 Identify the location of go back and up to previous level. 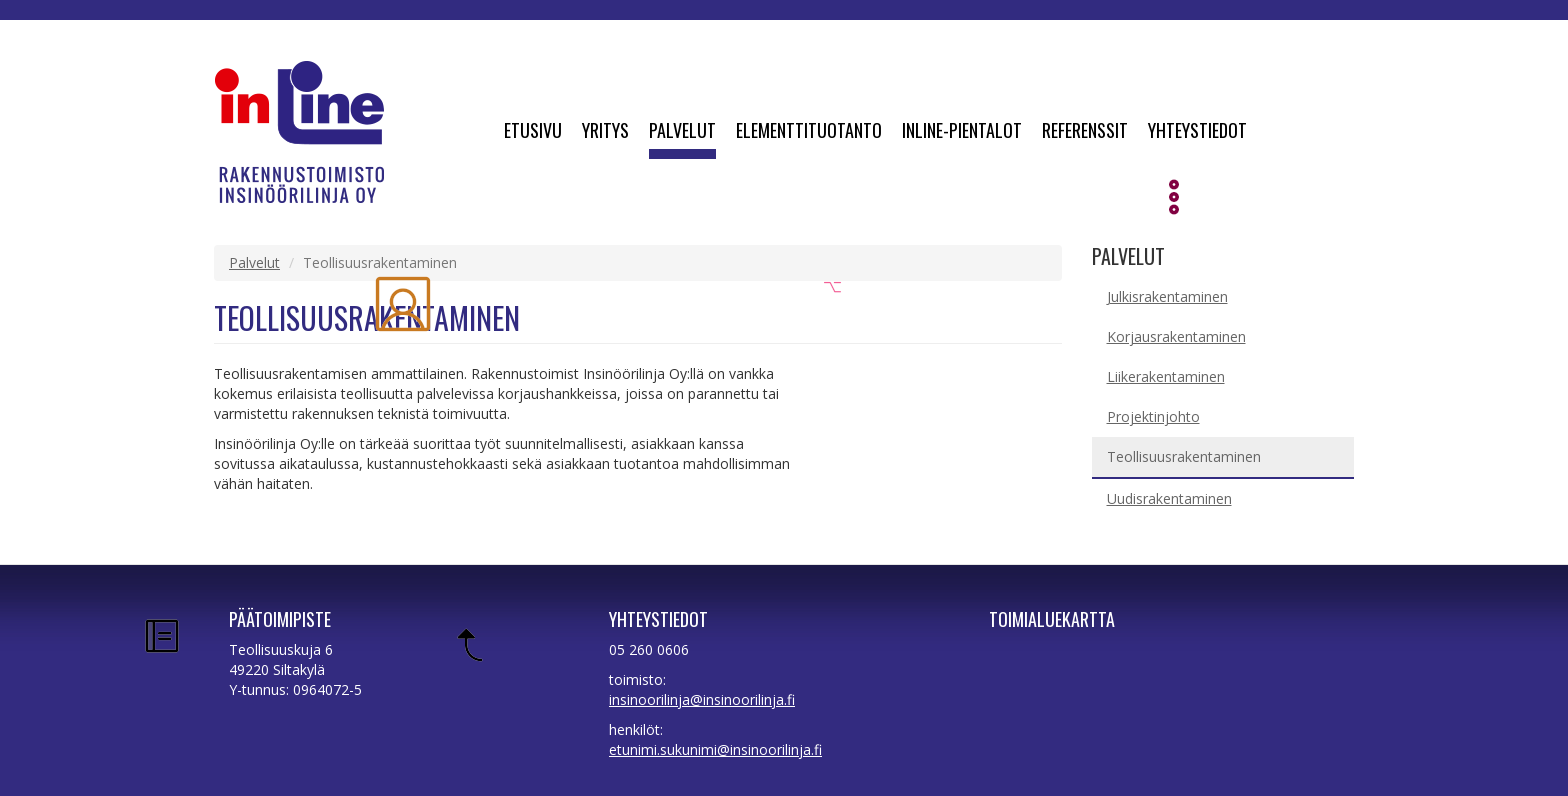
(470, 645).